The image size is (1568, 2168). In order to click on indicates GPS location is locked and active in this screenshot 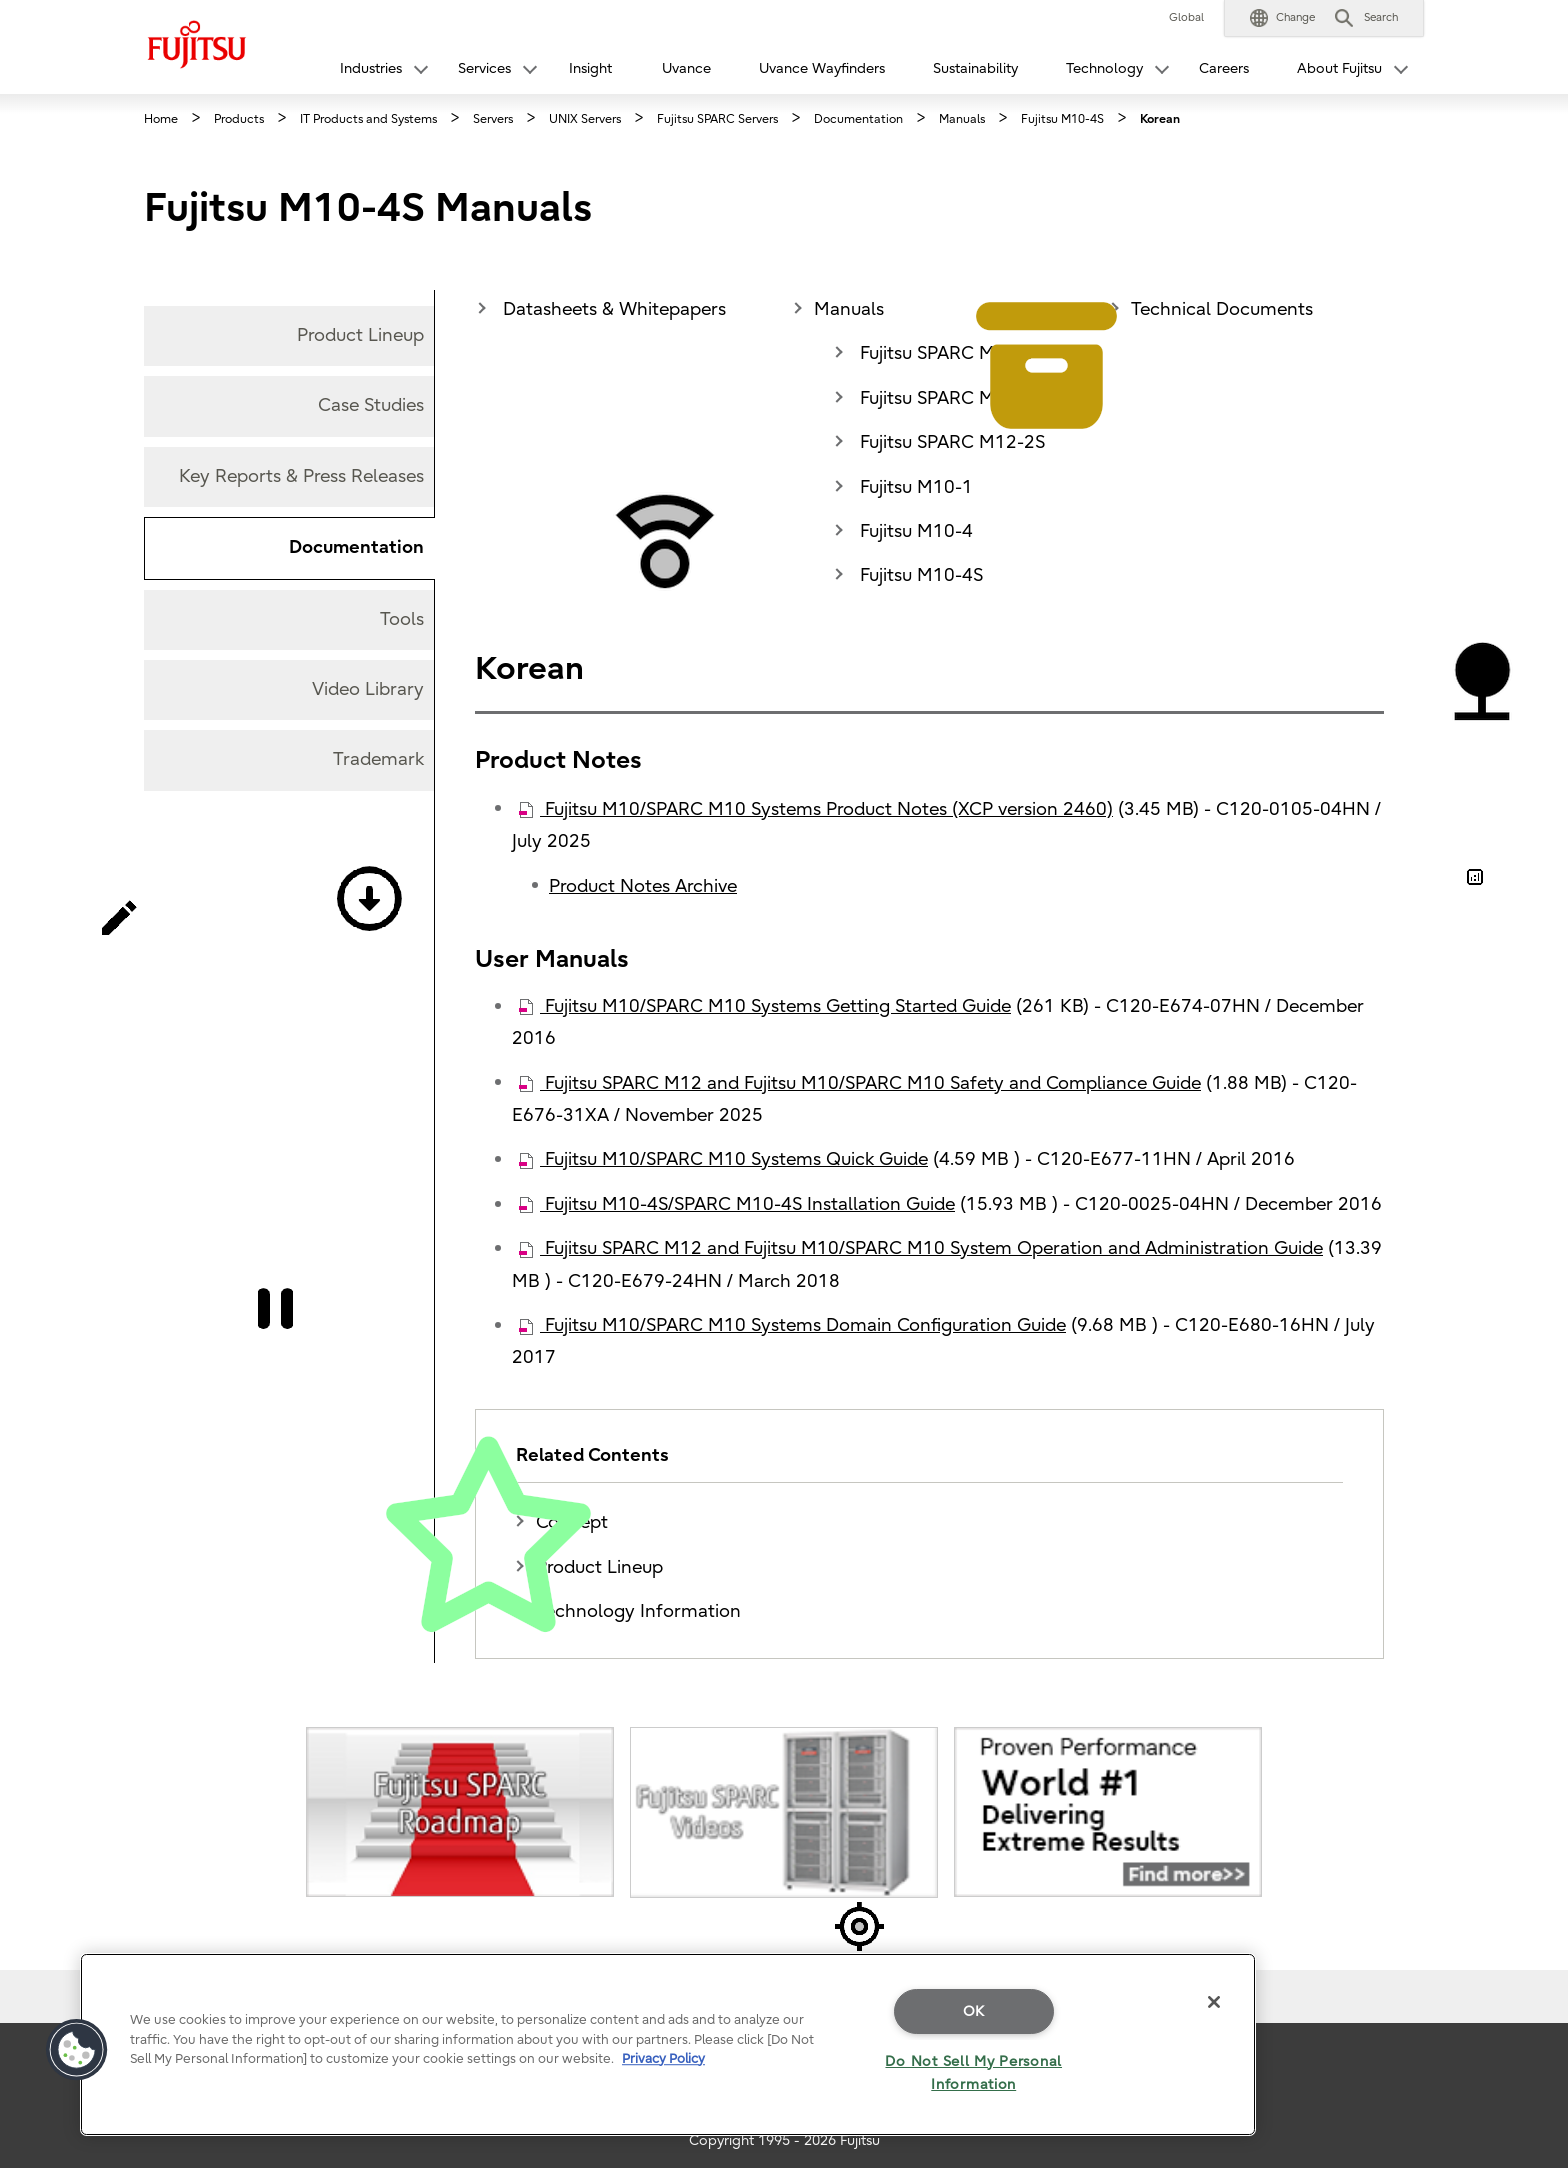, I will do `click(859, 1926)`.